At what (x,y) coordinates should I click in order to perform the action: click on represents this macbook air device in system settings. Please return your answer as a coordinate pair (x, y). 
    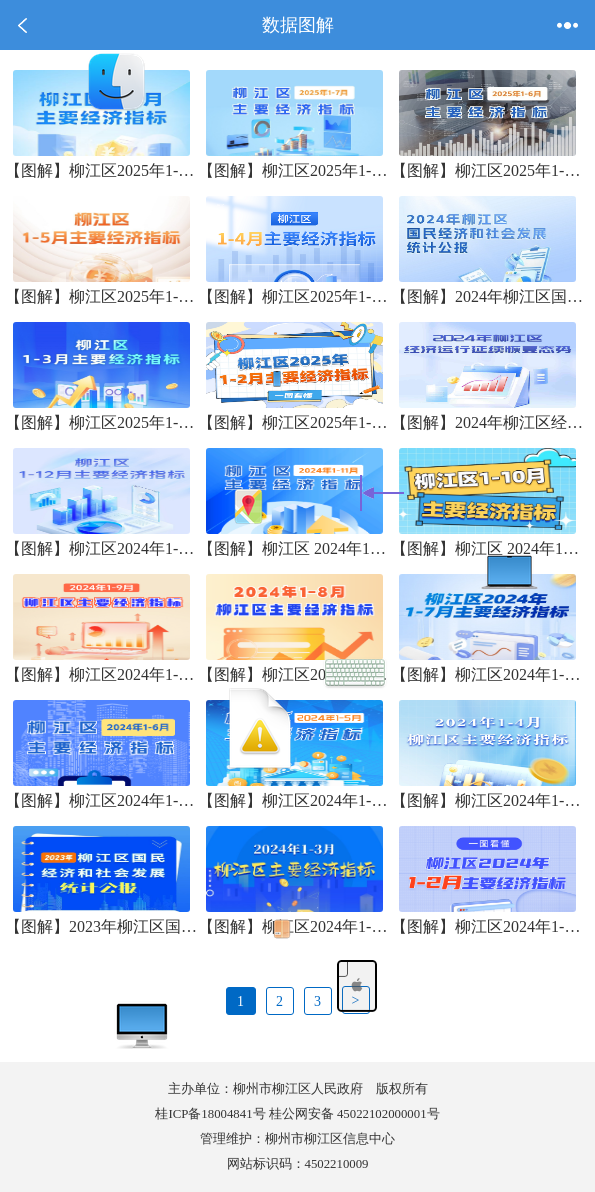
    Looking at the image, I should click on (509, 569).